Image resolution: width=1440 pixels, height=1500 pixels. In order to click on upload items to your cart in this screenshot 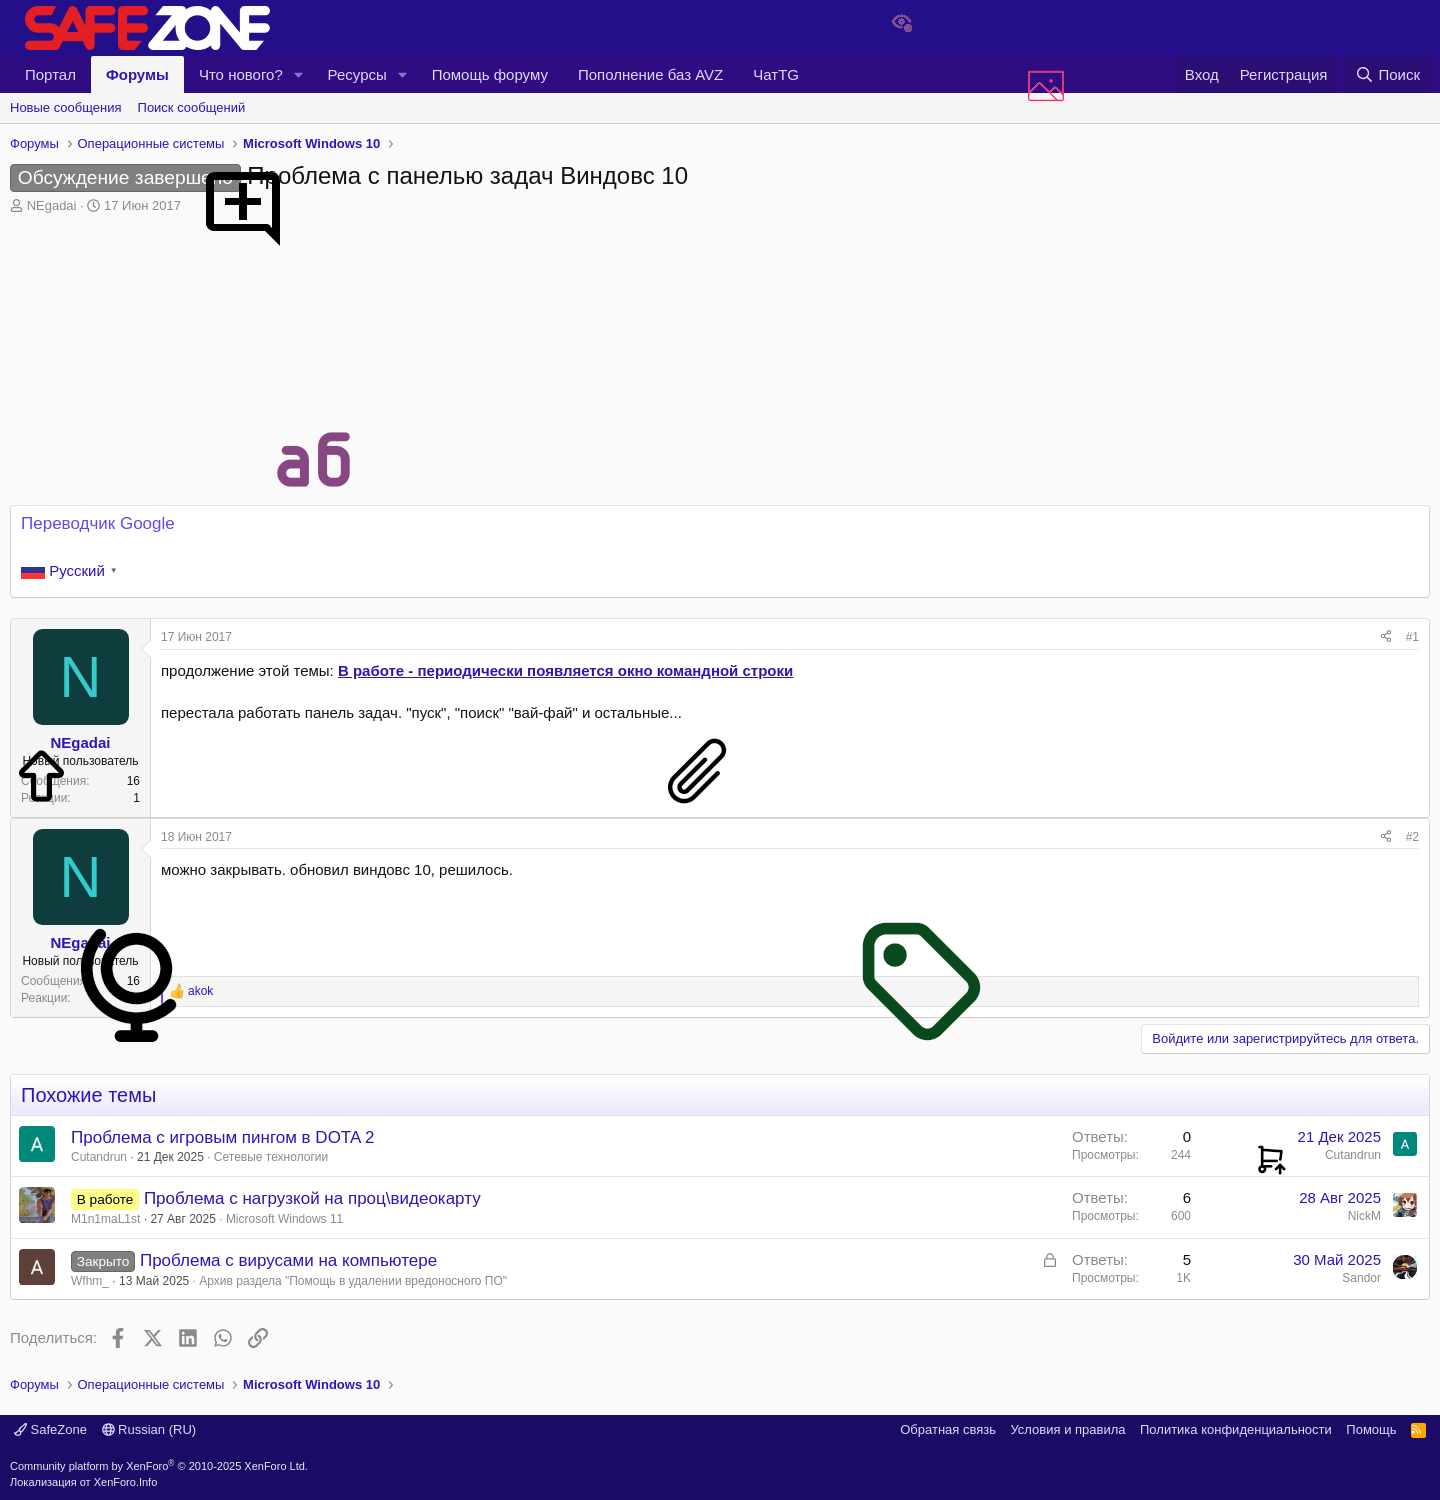, I will do `click(1270, 1159)`.